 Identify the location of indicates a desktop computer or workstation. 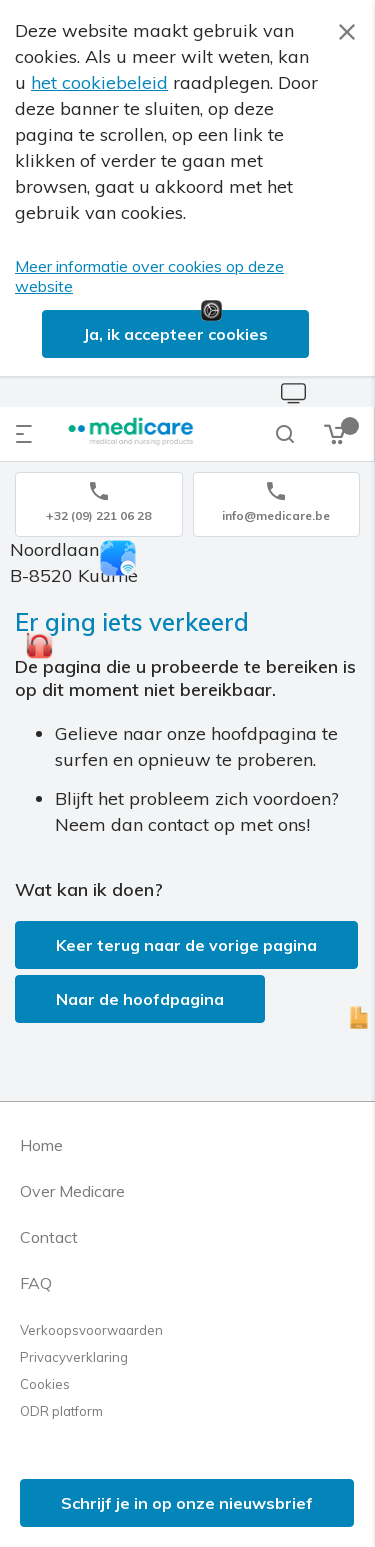
(293, 392).